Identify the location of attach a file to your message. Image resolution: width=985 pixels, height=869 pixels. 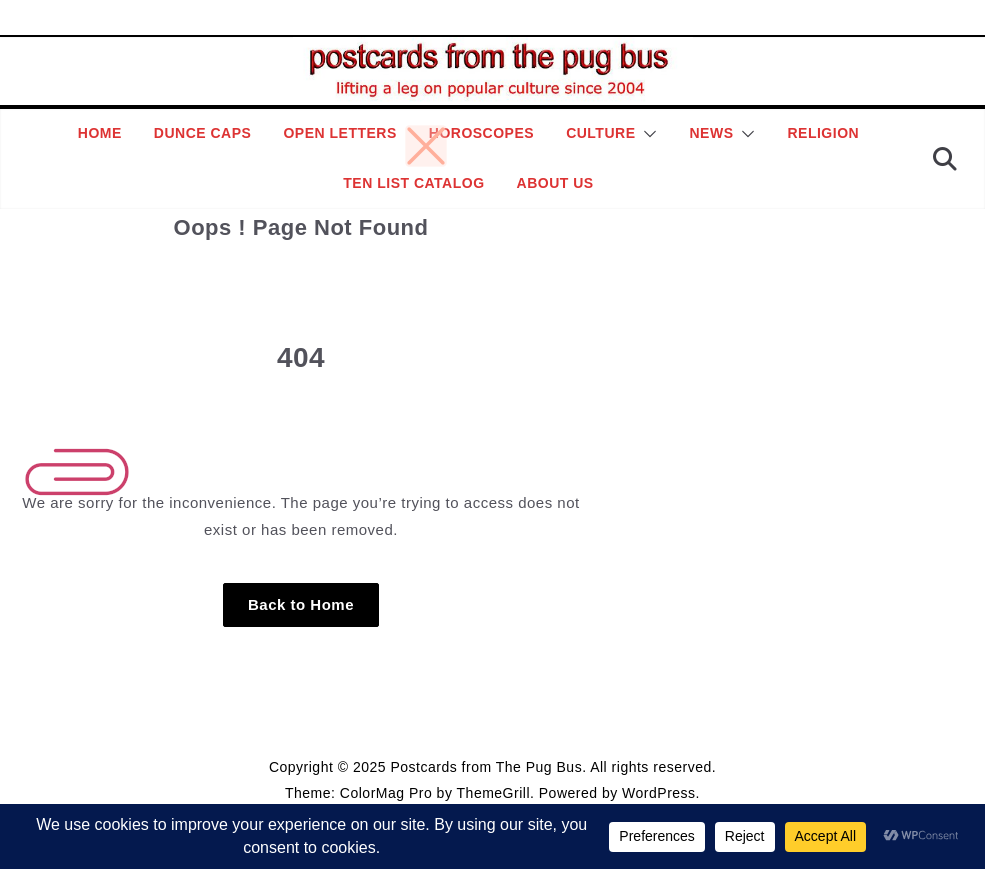
(77, 472).